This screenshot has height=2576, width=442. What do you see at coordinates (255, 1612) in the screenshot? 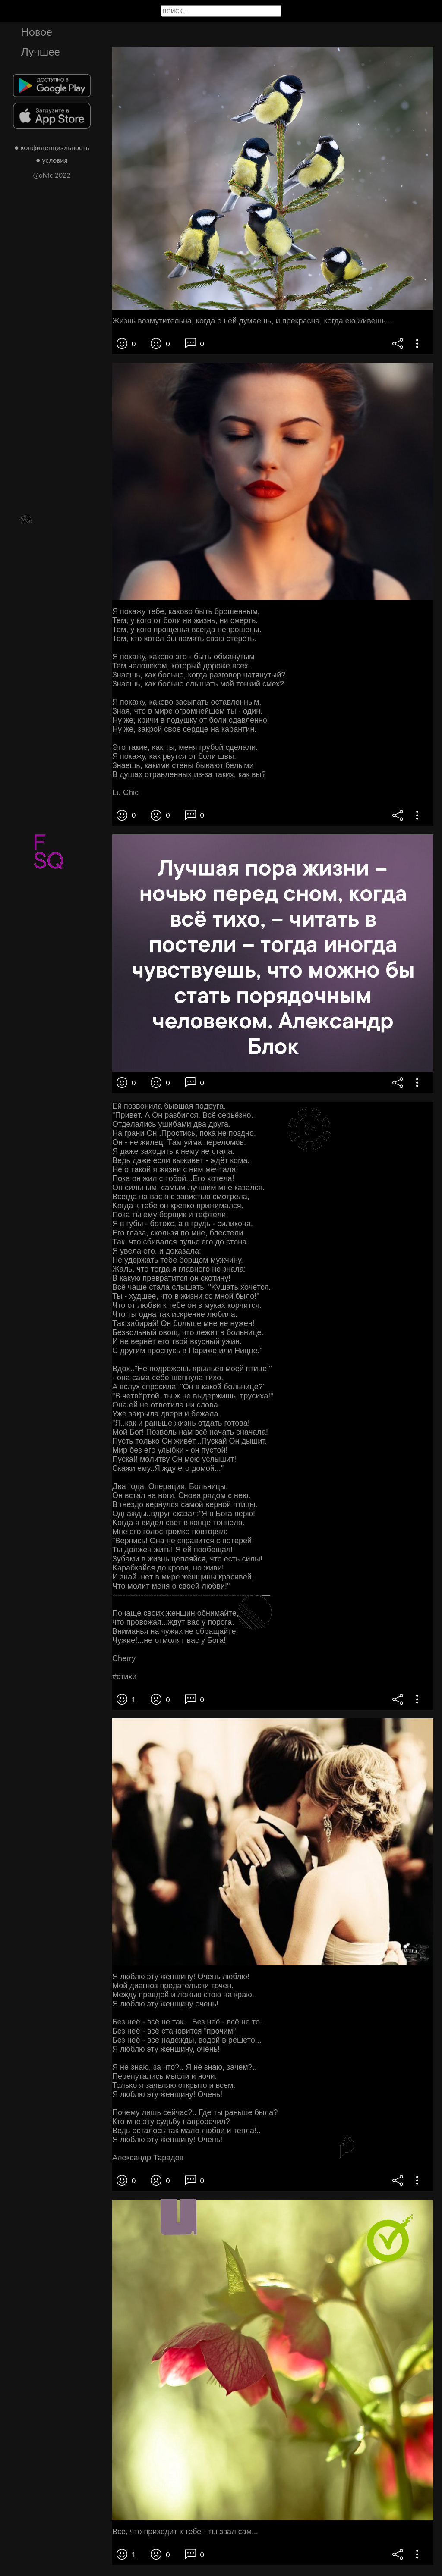
I see `open Linear project management app` at bounding box center [255, 1612].